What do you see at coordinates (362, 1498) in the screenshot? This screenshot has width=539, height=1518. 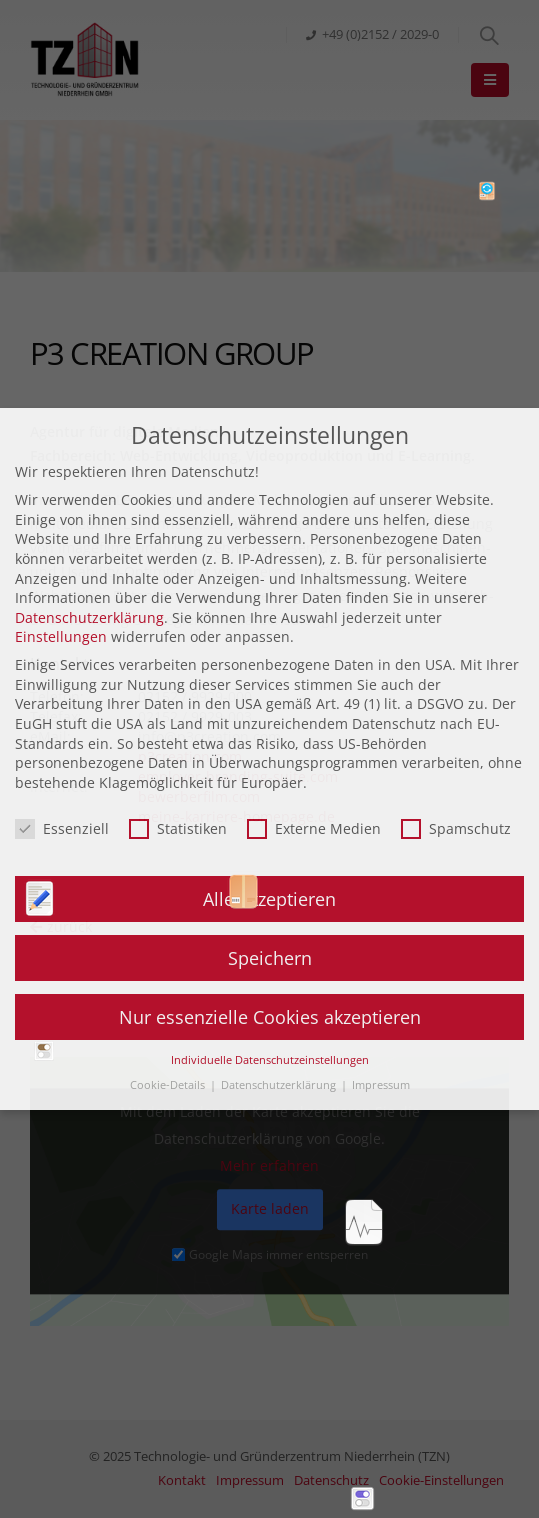 I see `open system tweaks or customization settings` at bounding box center [362, 1498].